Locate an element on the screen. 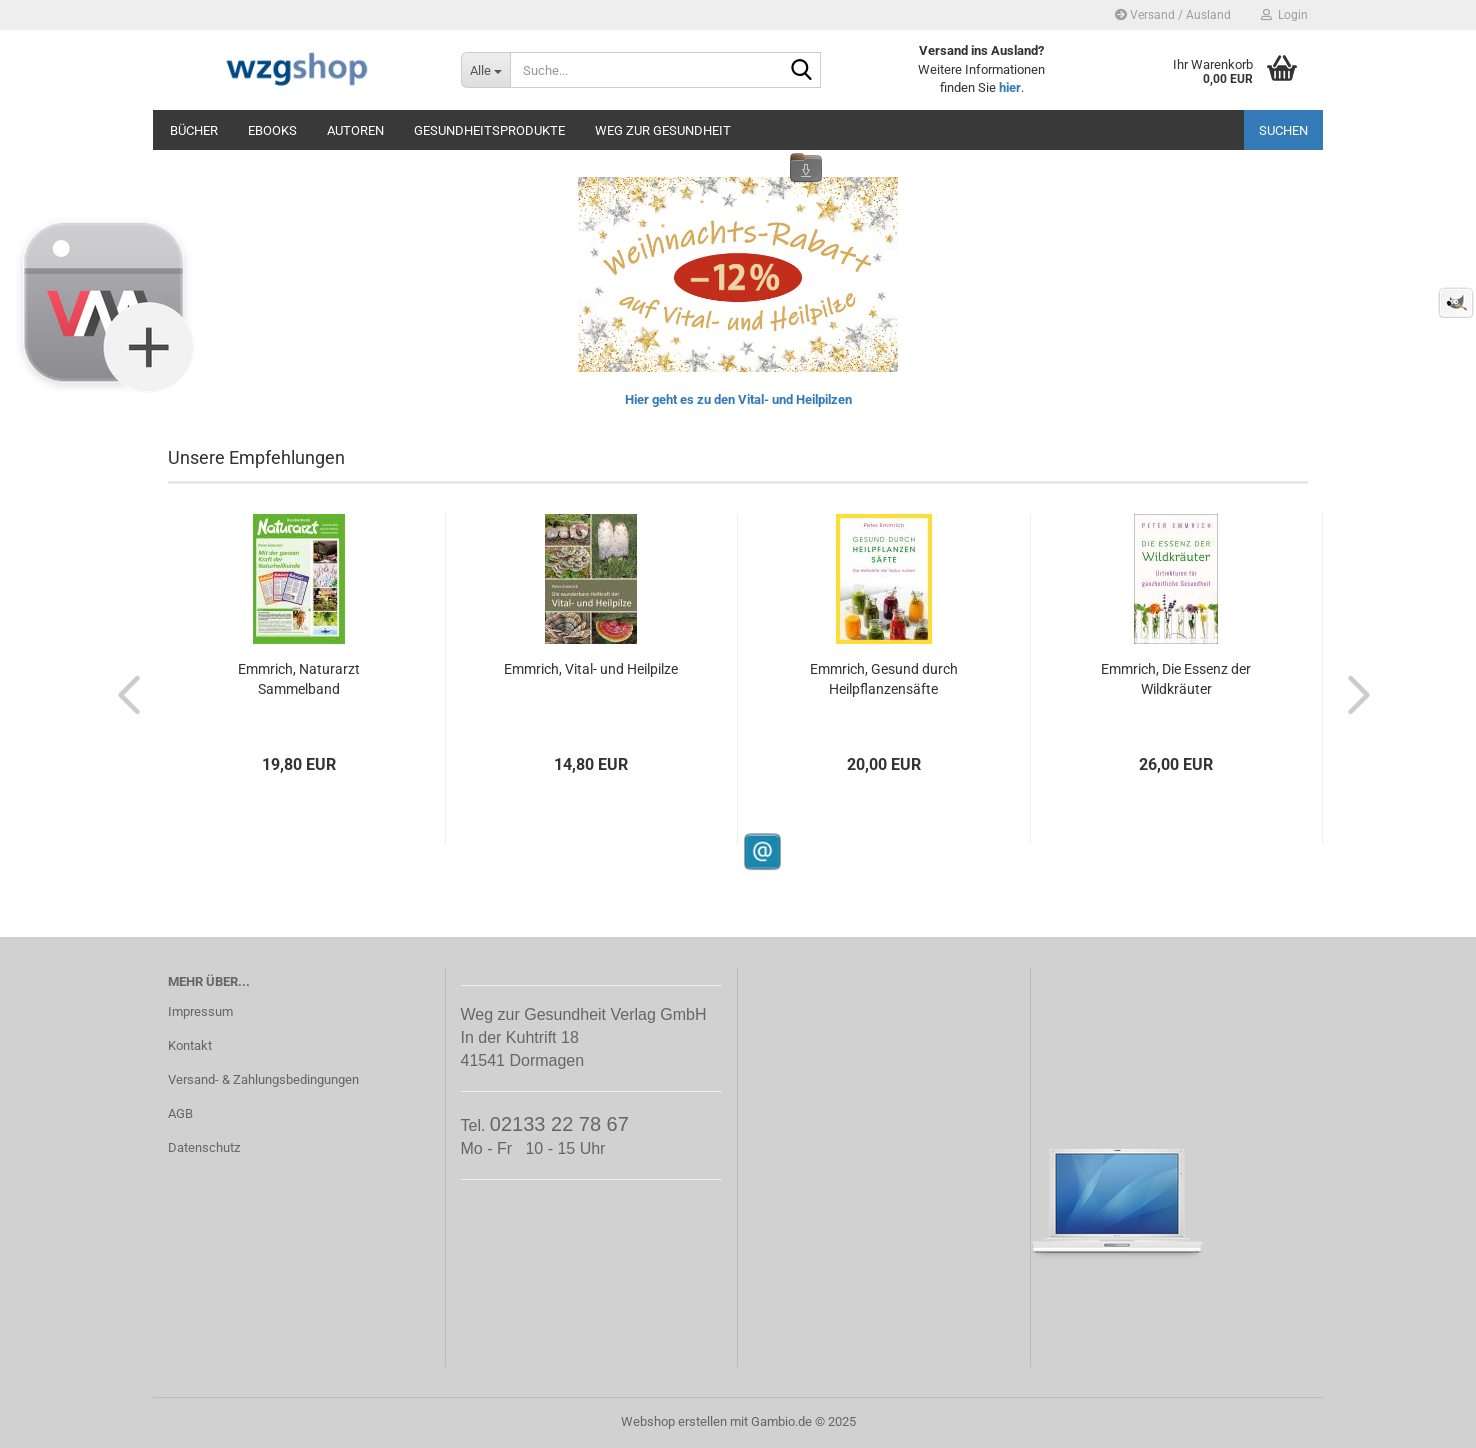 Image resolution: width=1476 pixels, height=1448 pixels. manage account credentials and login settings is located at coordinates (762, 851).